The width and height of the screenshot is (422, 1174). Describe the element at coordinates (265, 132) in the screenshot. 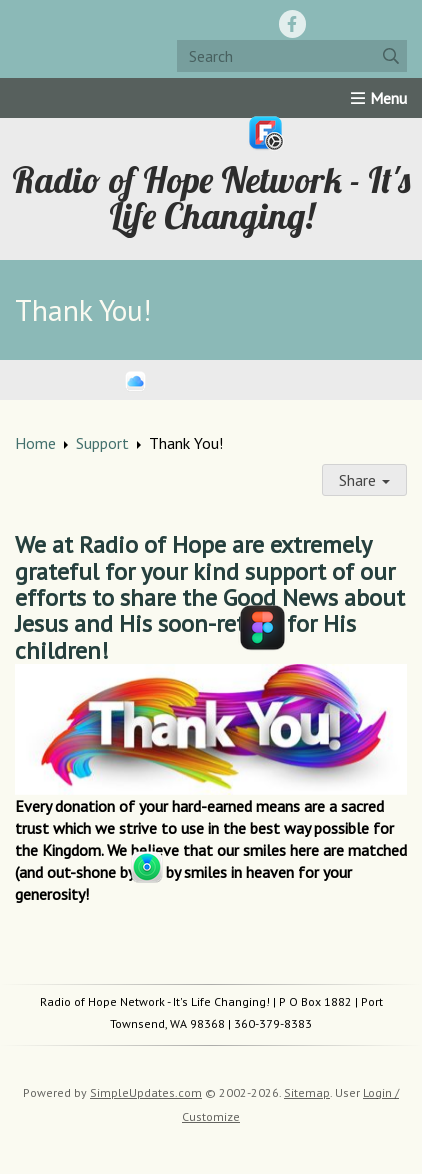

I see `open FreeCAD Link application` at that location.